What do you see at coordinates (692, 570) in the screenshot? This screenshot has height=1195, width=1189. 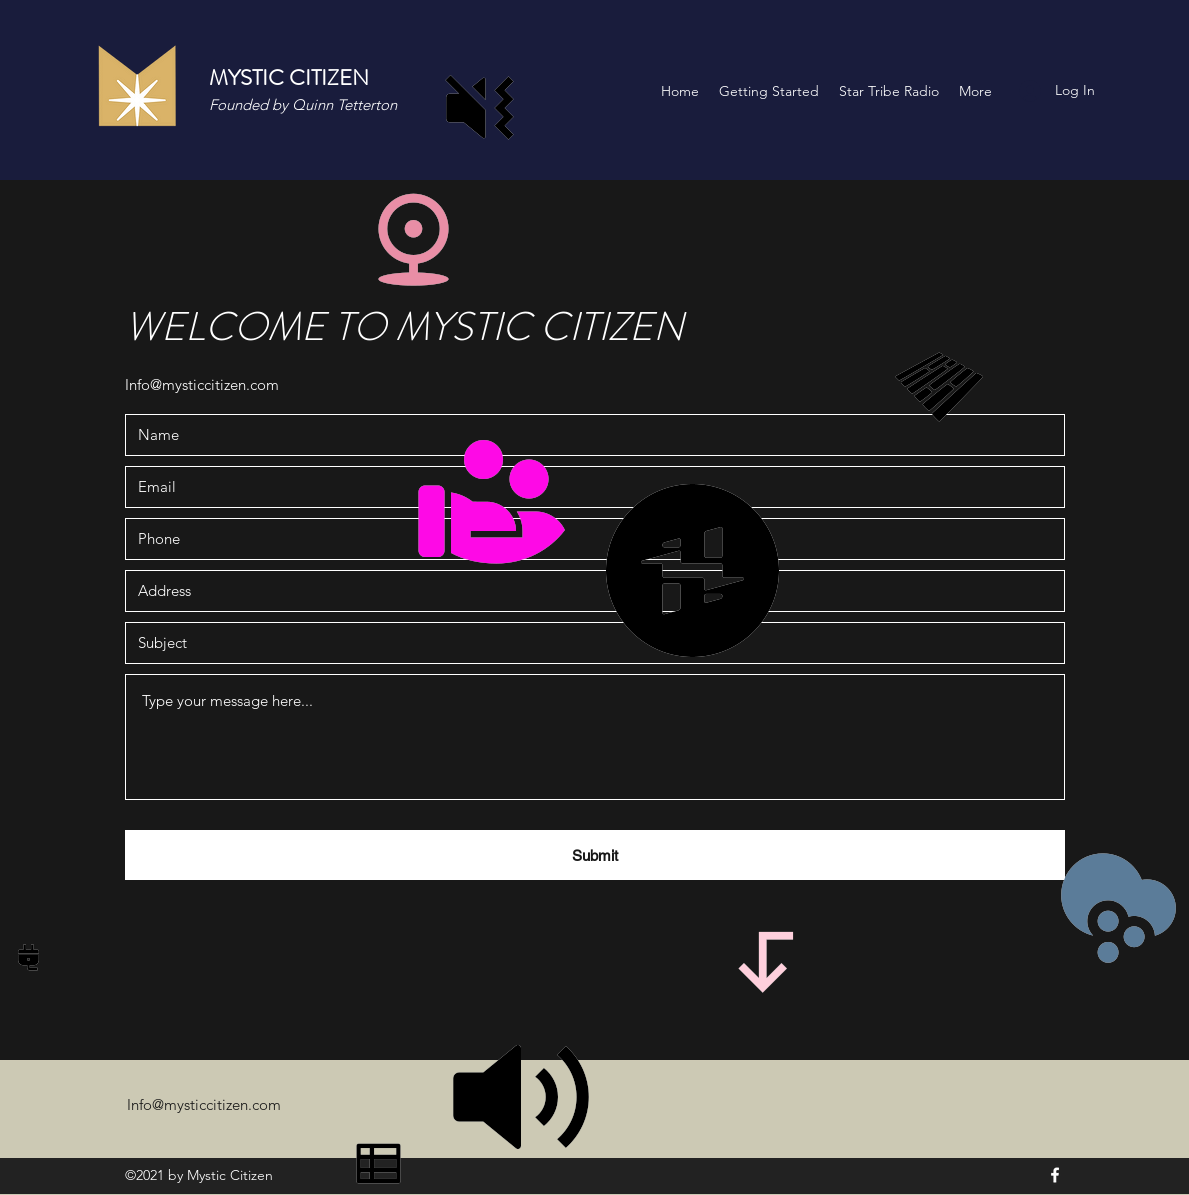 I see `visit hackster.io hardware community` at bounding box center [692, 570].